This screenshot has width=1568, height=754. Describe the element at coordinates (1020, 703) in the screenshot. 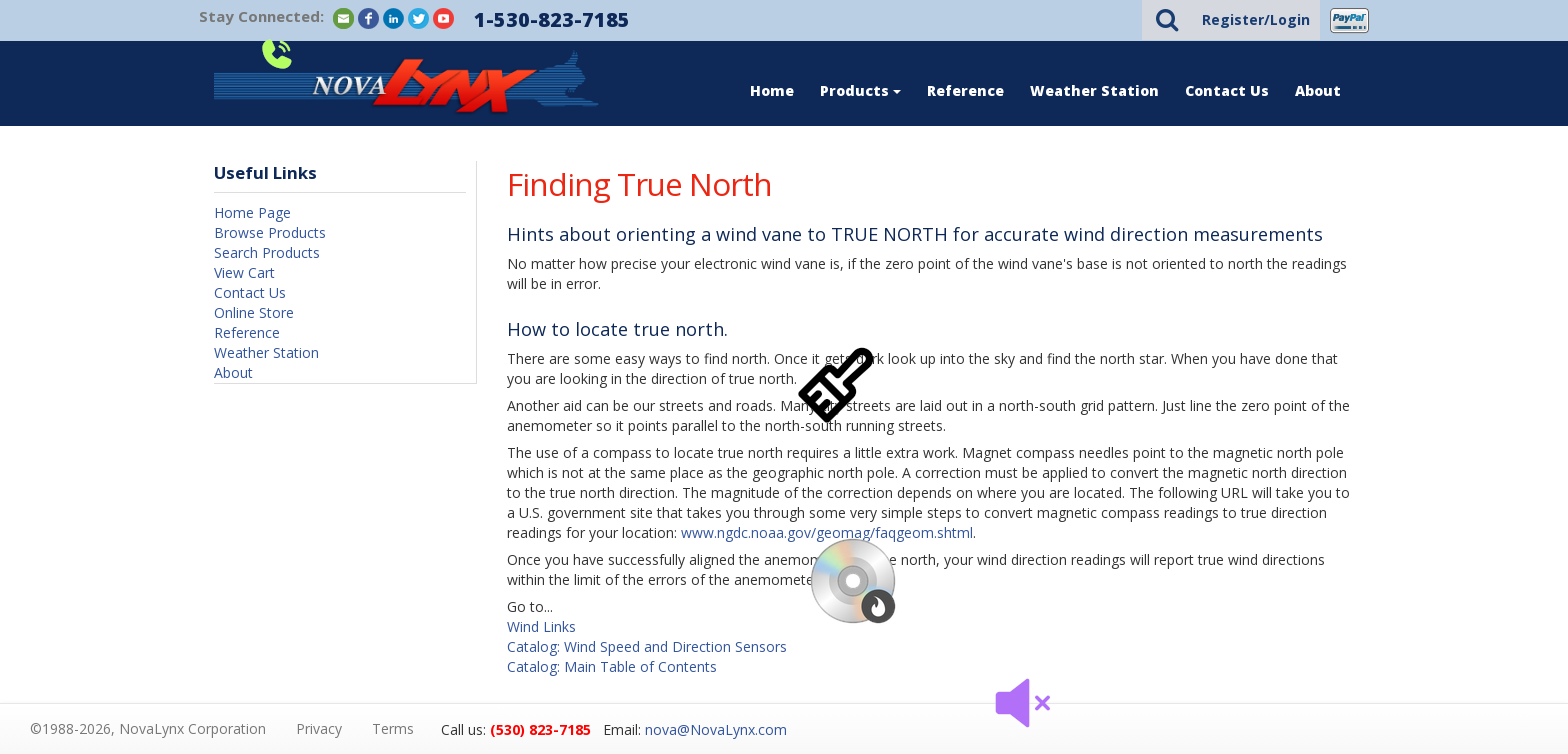

I see `mute audio` at that location.